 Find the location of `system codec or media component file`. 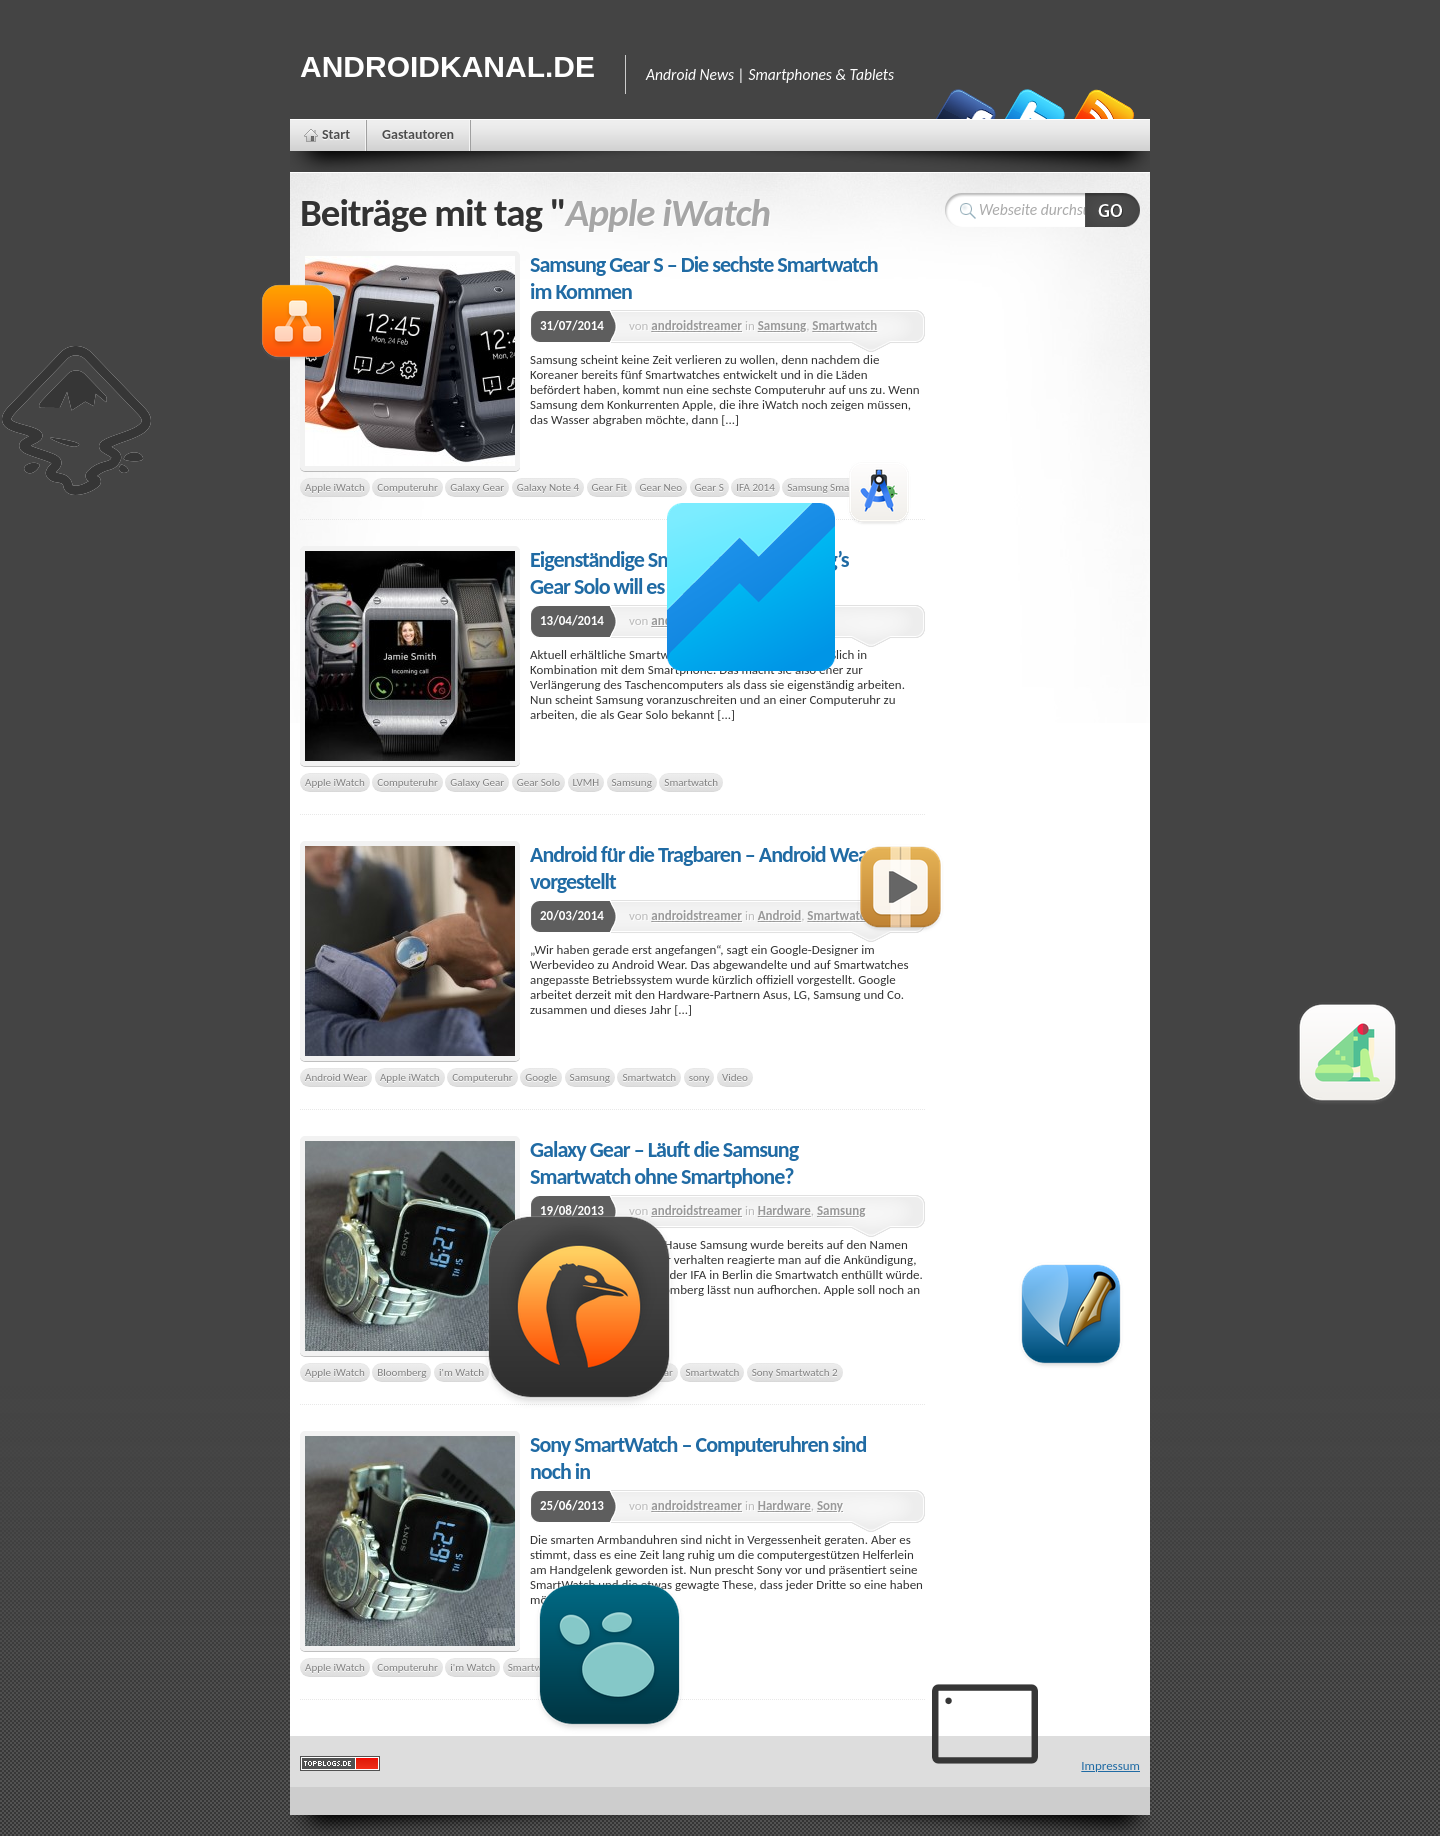

system codec or media component file is located at coordinates (900, 888).